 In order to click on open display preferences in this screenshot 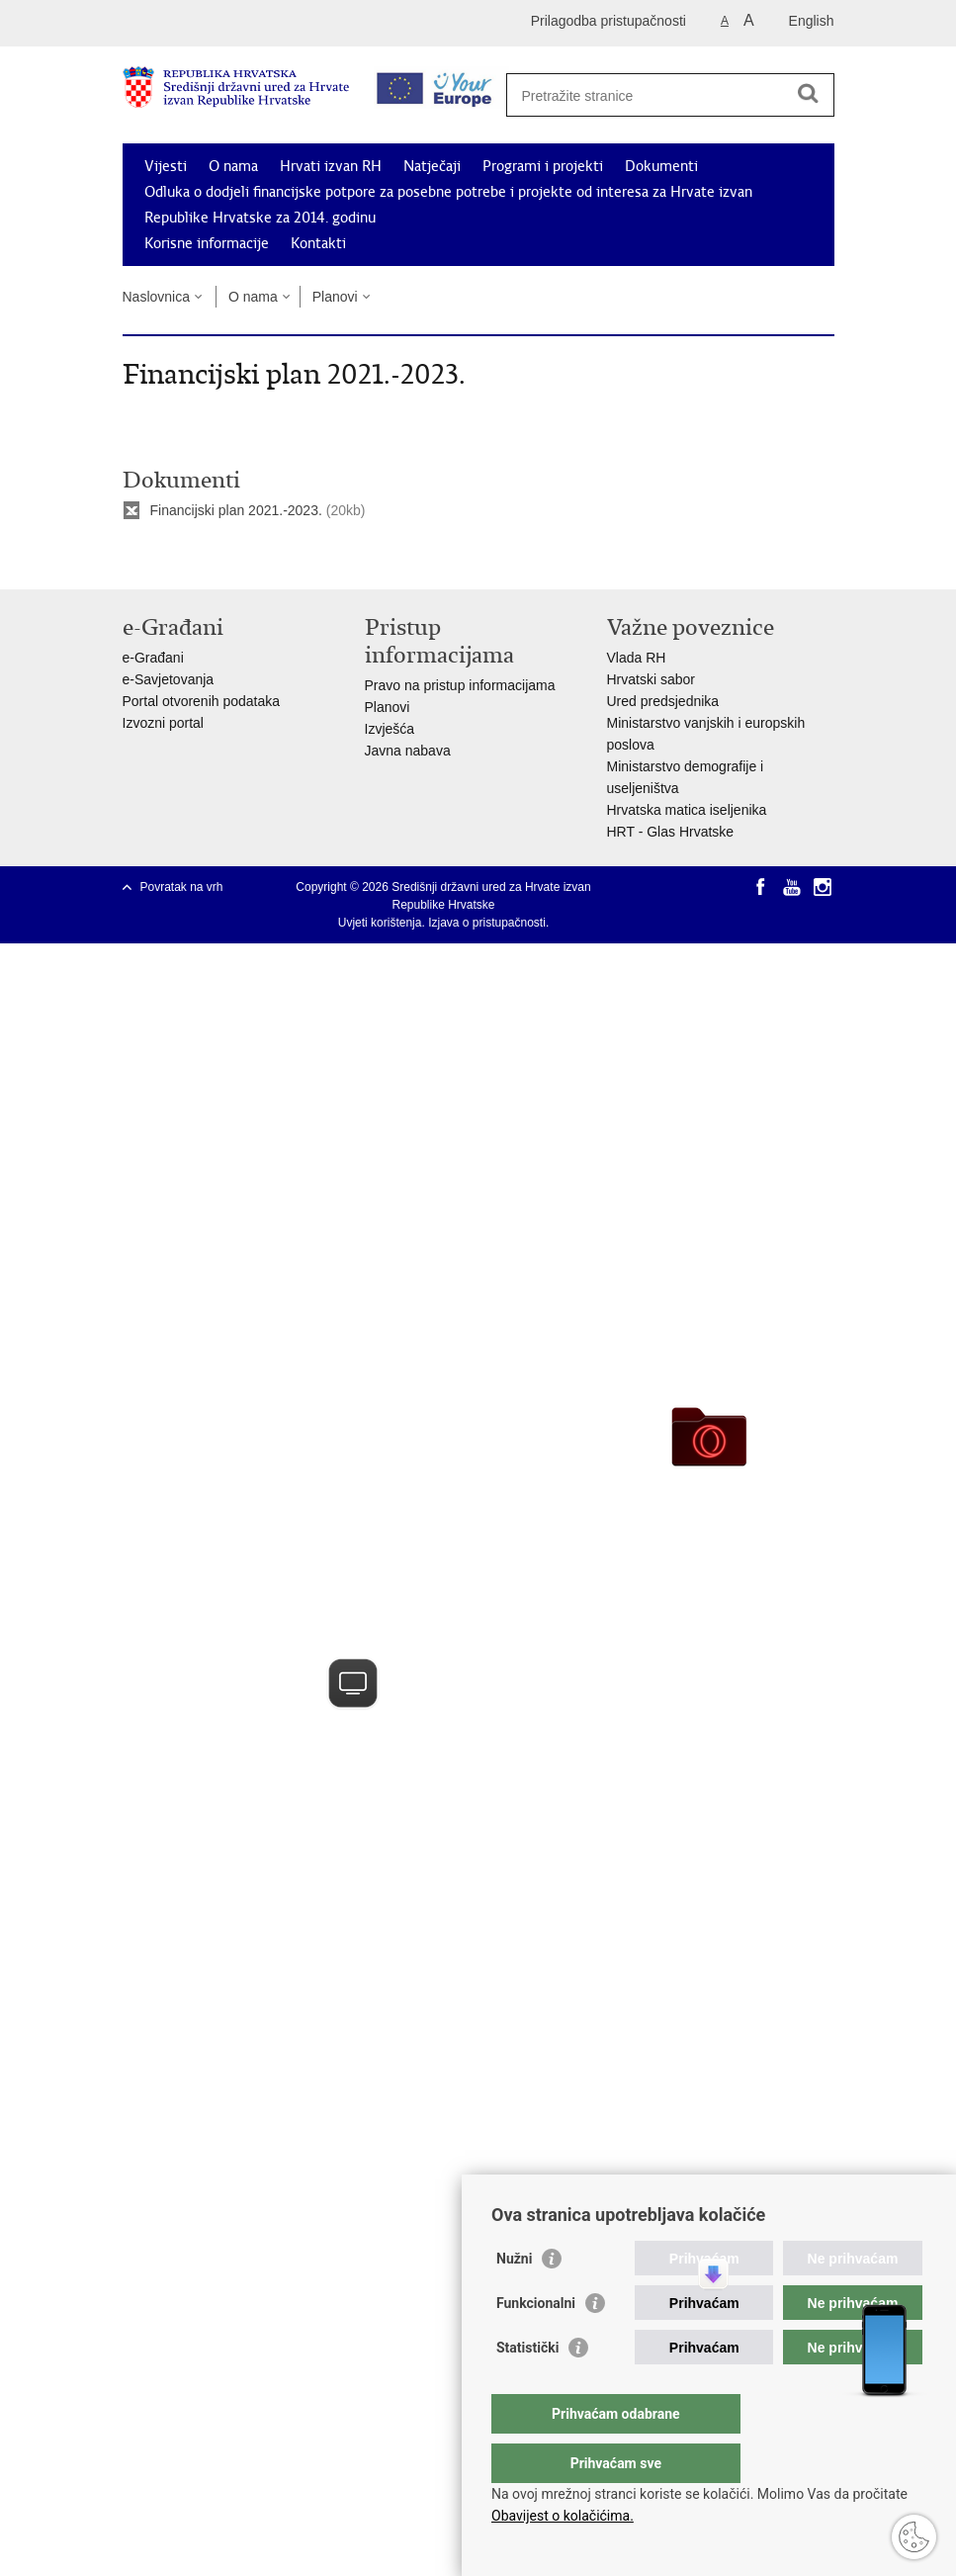, I will do `click(353, 1684)`.